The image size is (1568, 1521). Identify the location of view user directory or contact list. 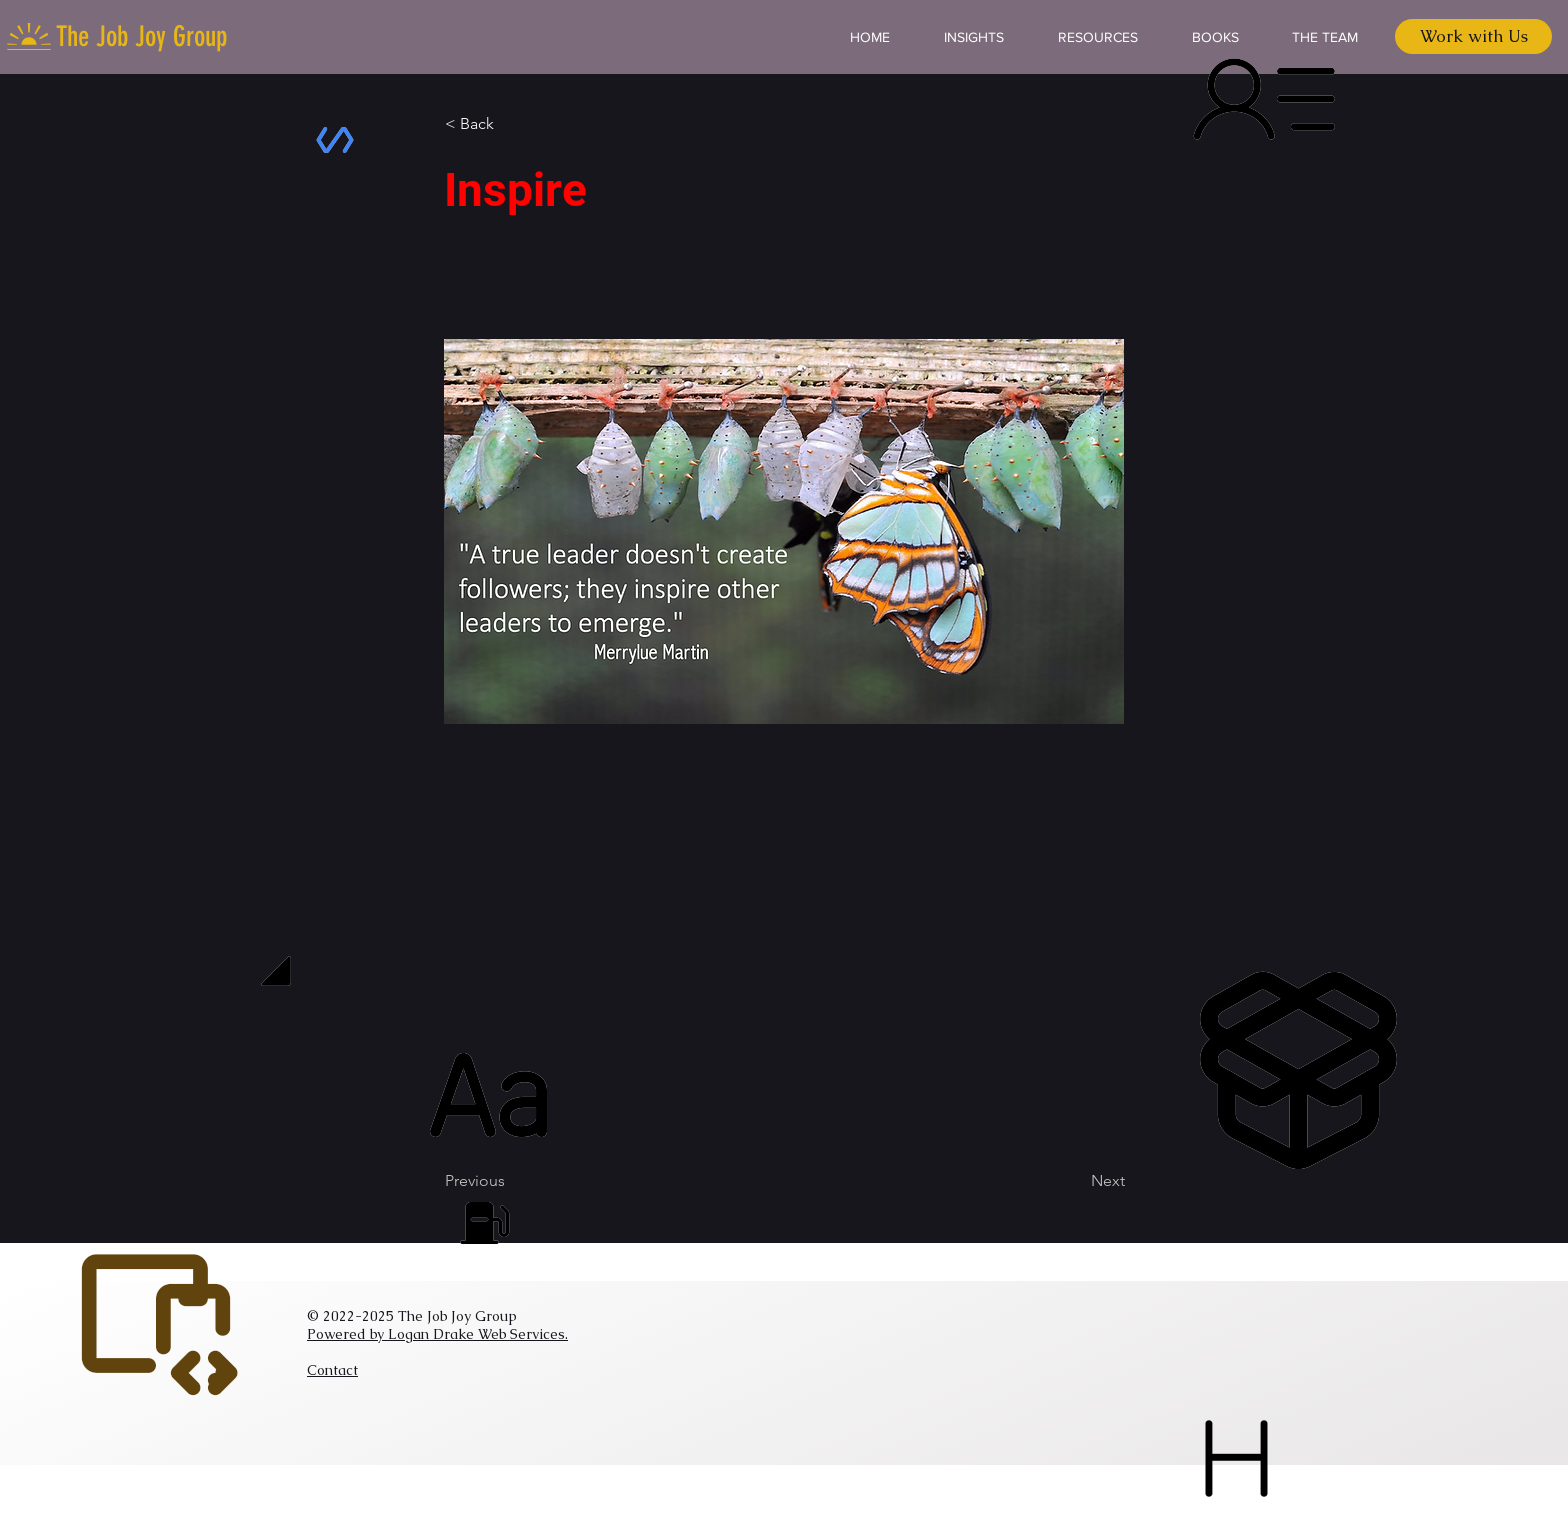
(1262, 99).